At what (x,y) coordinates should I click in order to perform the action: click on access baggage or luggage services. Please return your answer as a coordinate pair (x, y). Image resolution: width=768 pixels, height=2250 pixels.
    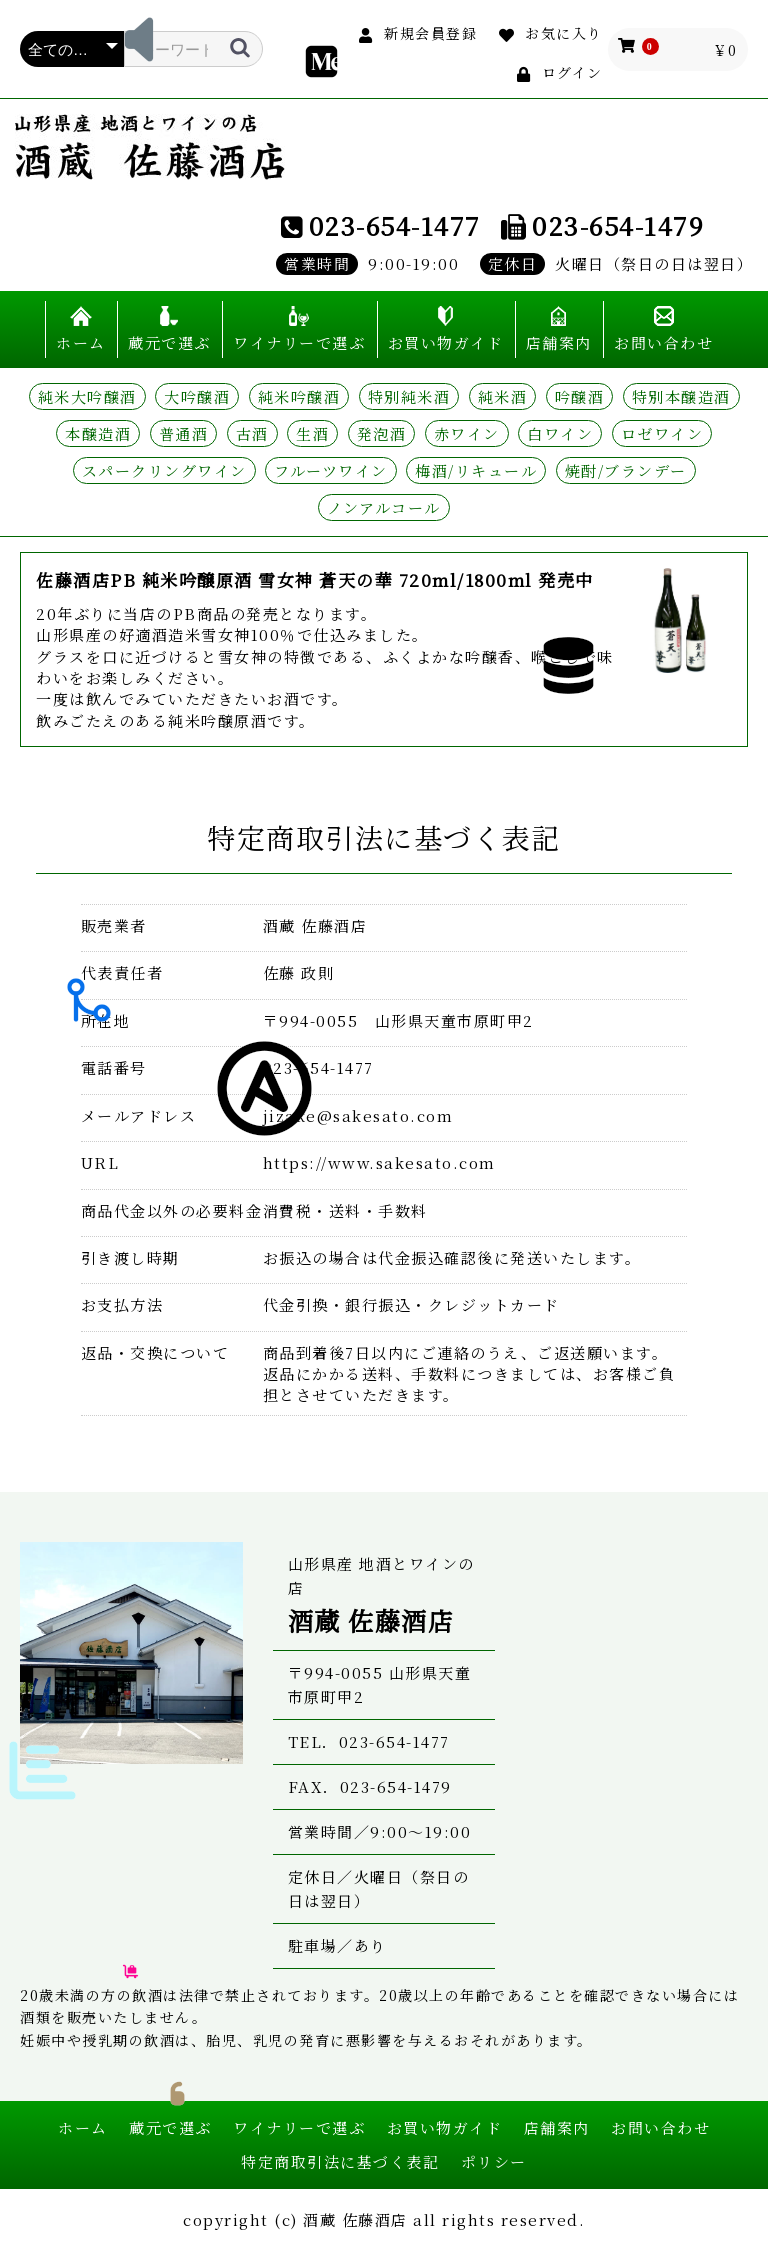
    Looking at the image, I should click on (130, 1971).